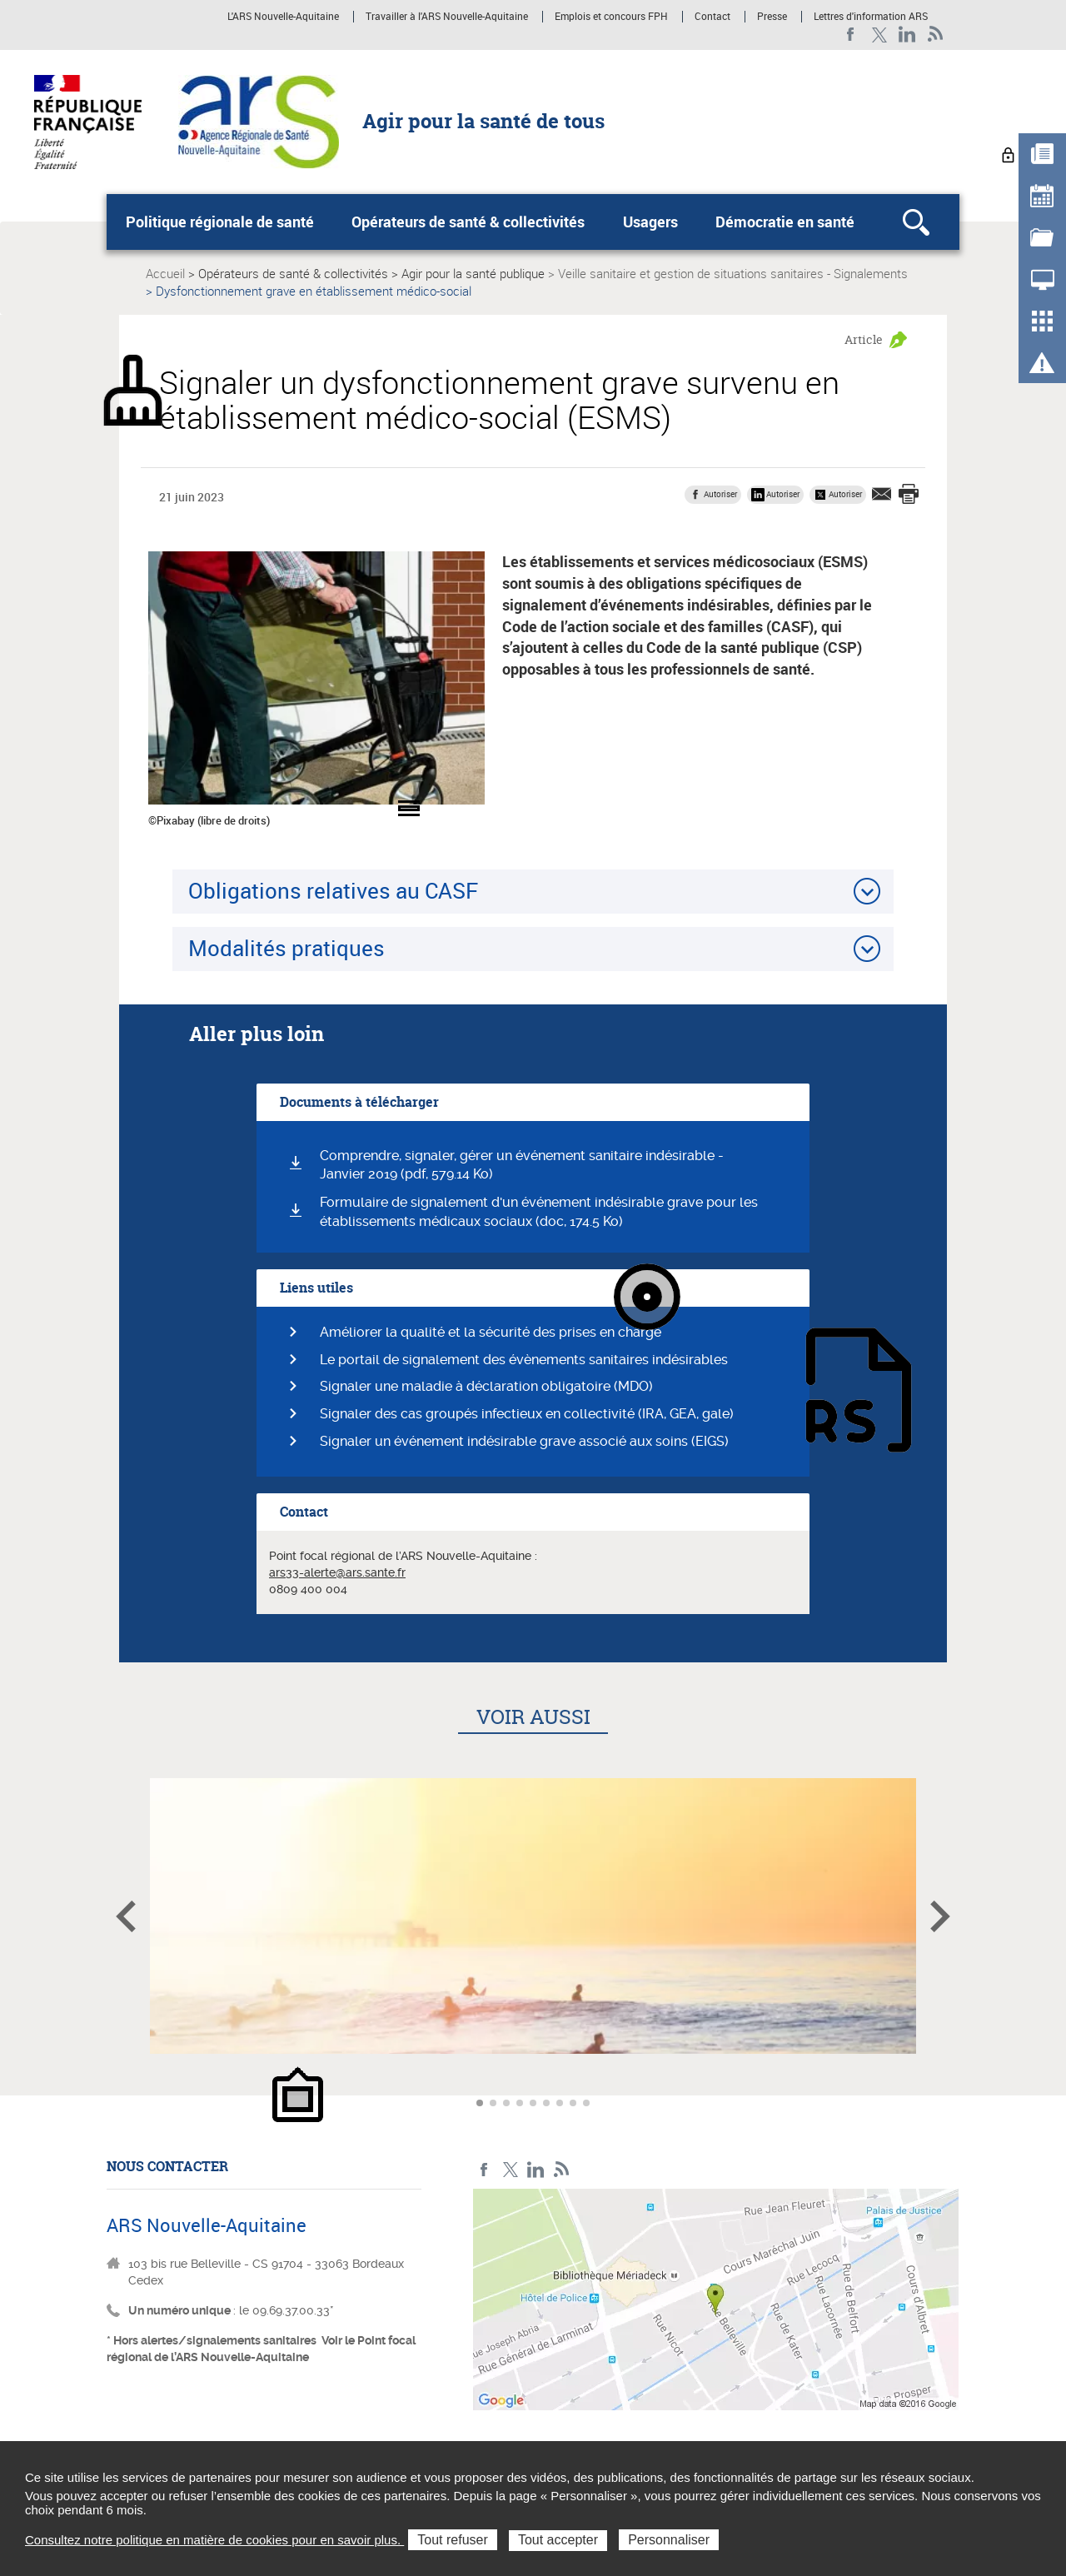  I want to click on a Rust source code file, so click(859, 1390).